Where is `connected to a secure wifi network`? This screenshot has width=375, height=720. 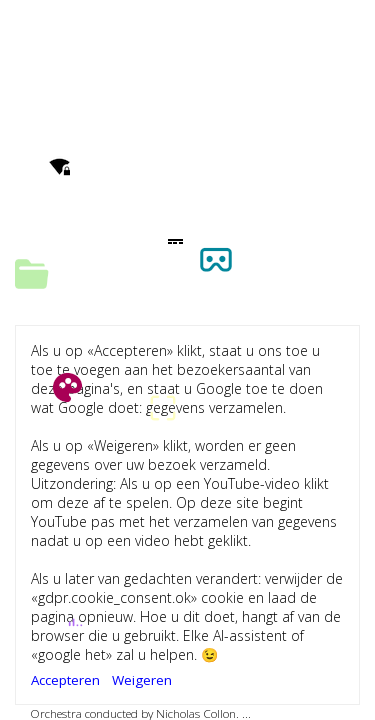
connected to a secure wifi network is located at coordinates (59, 166).